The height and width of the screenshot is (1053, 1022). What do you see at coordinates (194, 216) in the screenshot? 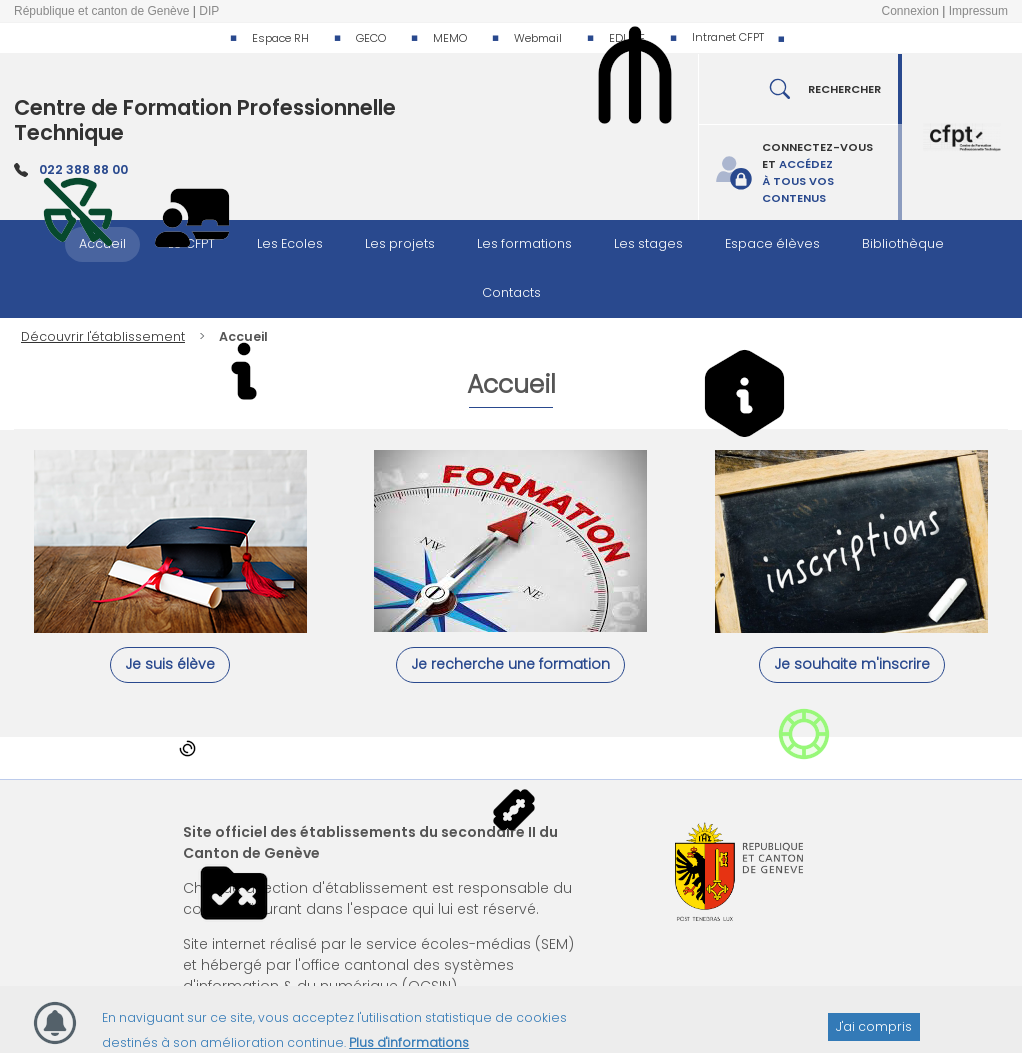
I see `access teaching or presentation tools` at bounding box center [194, 216].